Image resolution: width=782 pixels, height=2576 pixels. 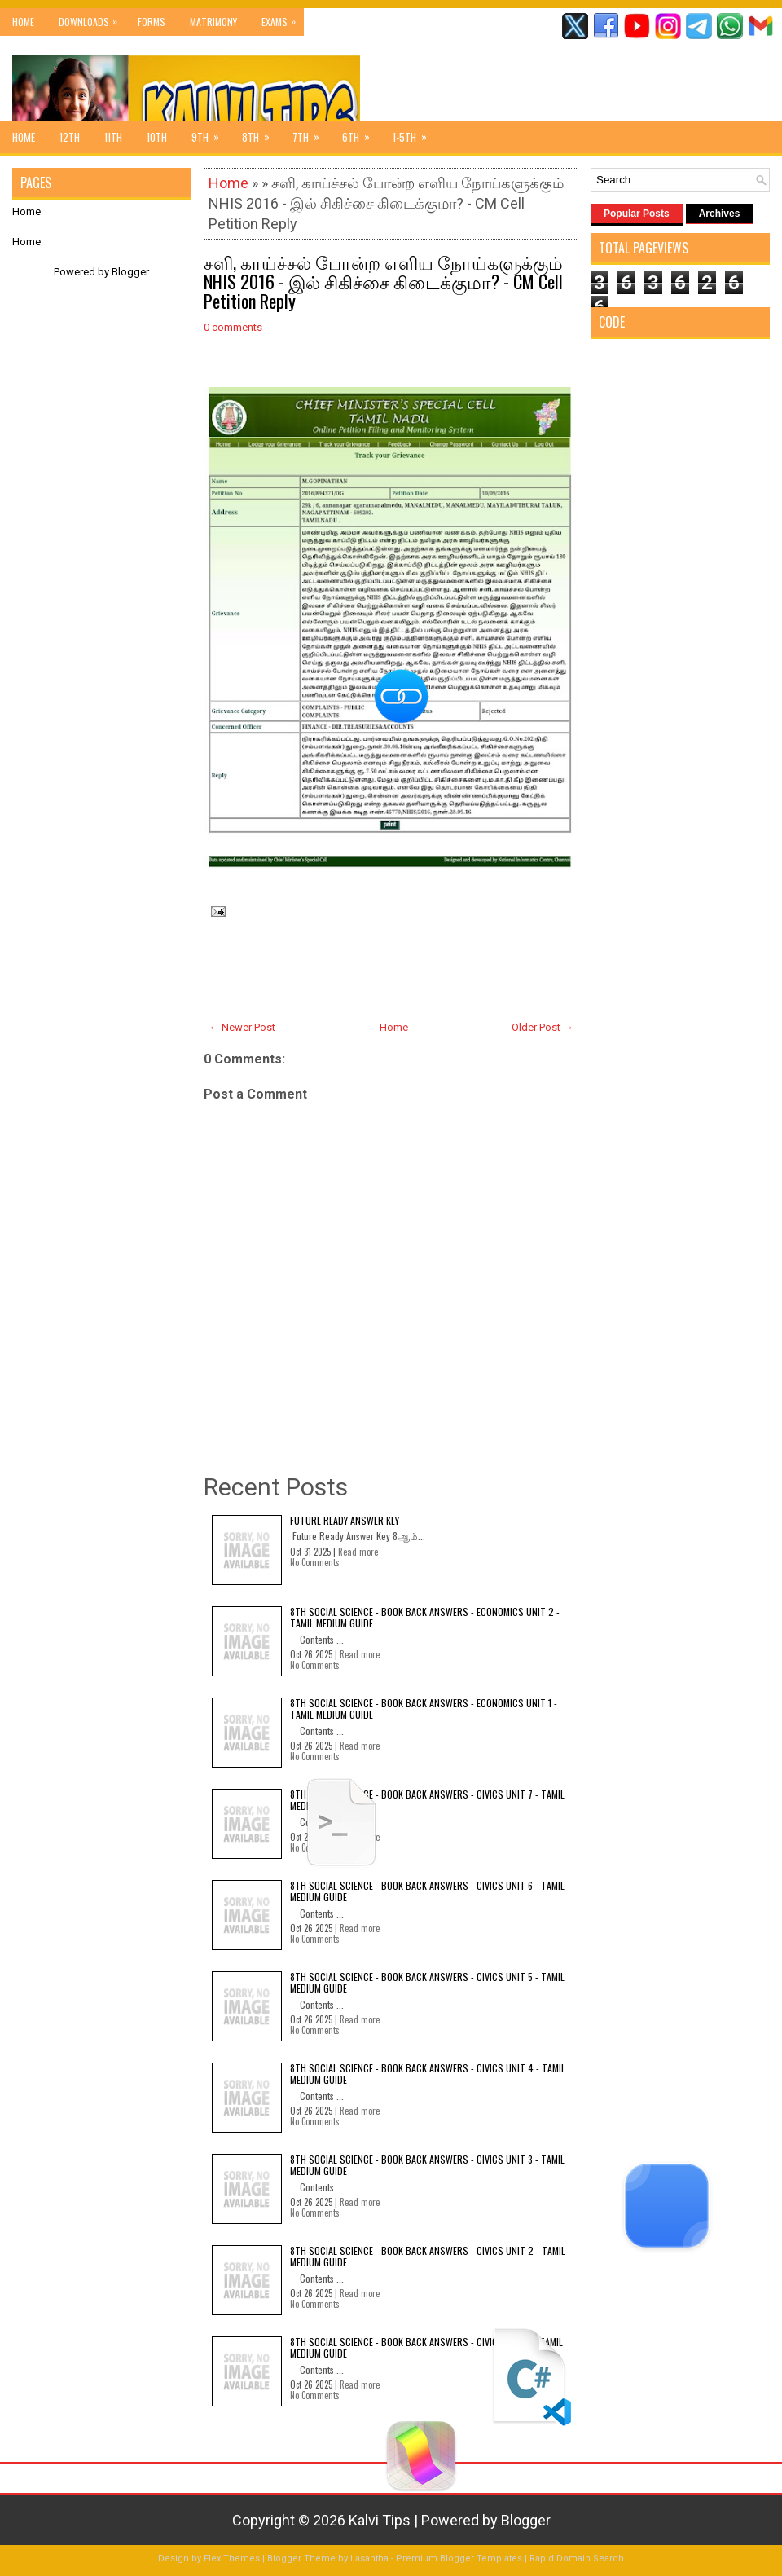 I want to click on configure hot corners behavior, so click(x=666, y=2207).